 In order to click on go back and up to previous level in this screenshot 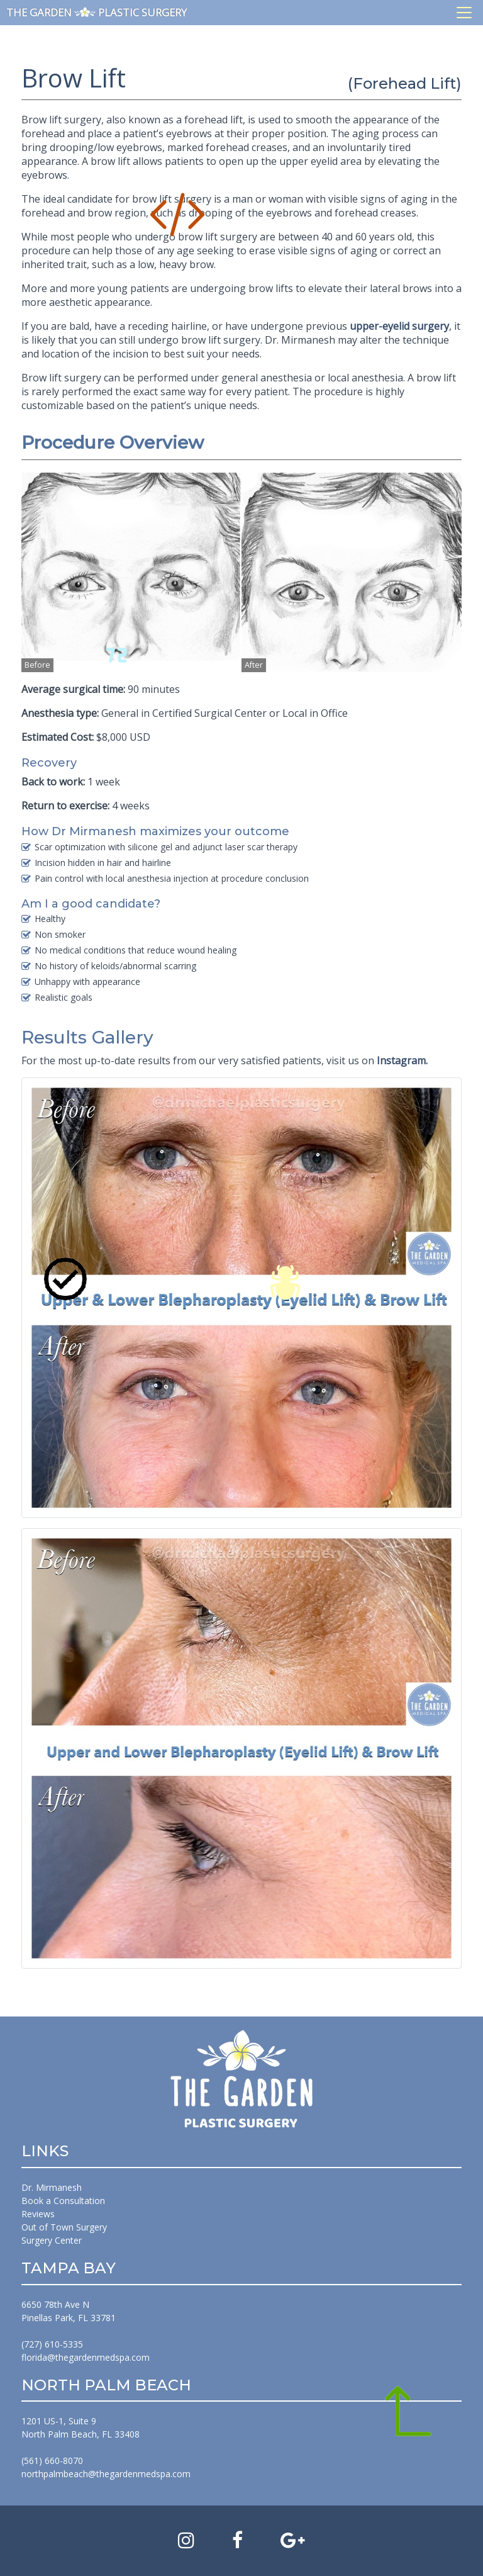, I will do `click(408, 2411)`.